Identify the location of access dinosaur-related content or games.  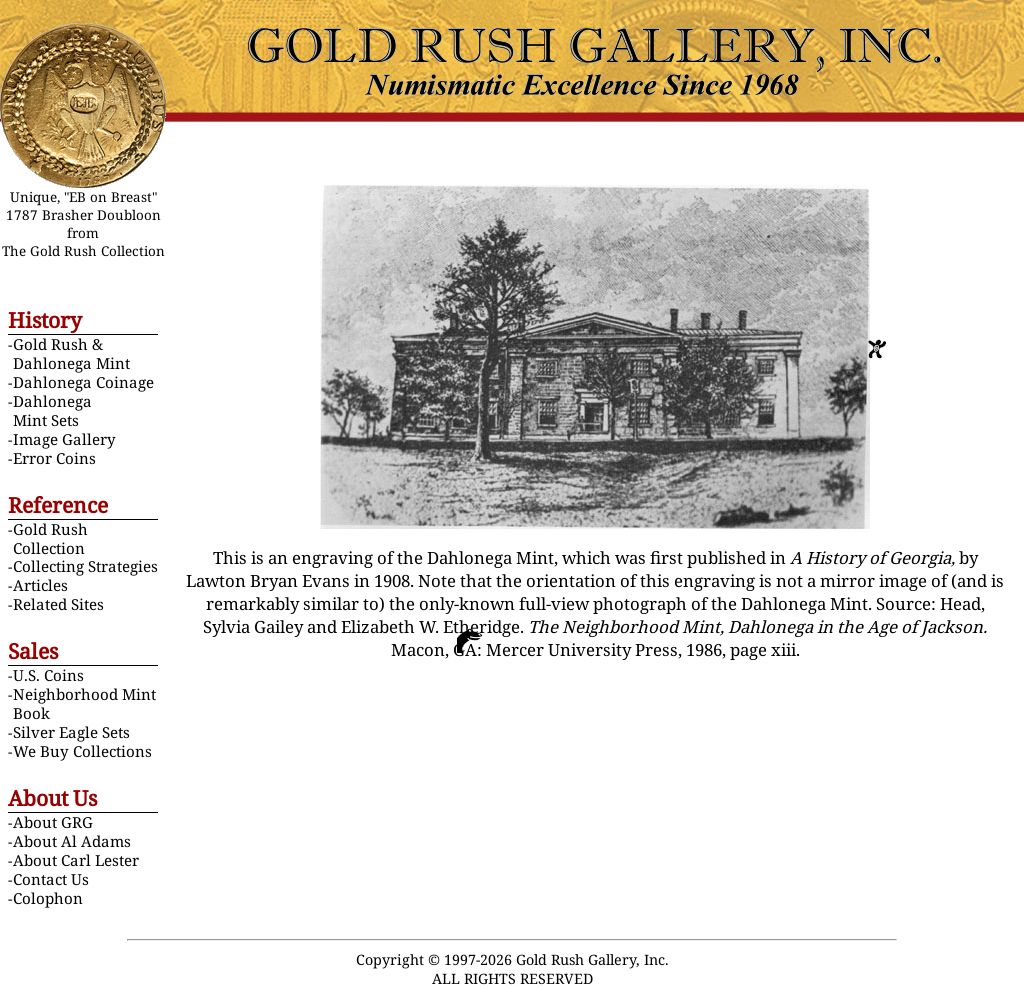
(470, 640).